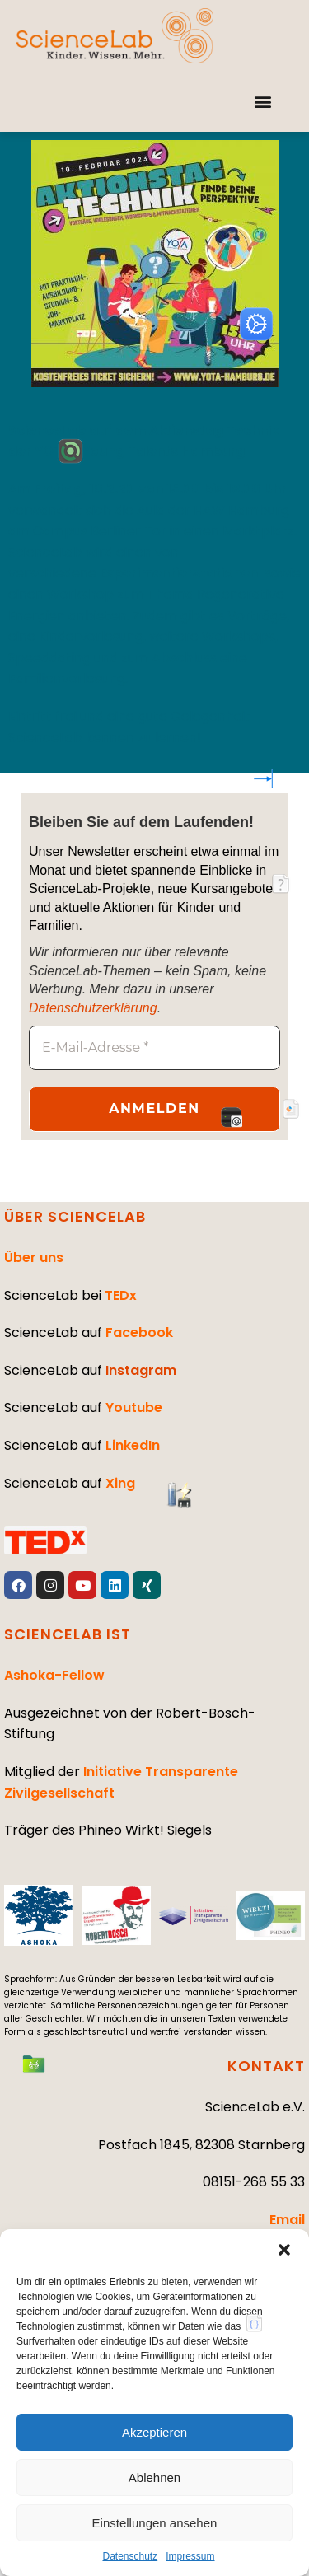 The height and width of the screenshot is (2576, 309). I want to click on open a CSS stylesheet file, so click(254, 2322).